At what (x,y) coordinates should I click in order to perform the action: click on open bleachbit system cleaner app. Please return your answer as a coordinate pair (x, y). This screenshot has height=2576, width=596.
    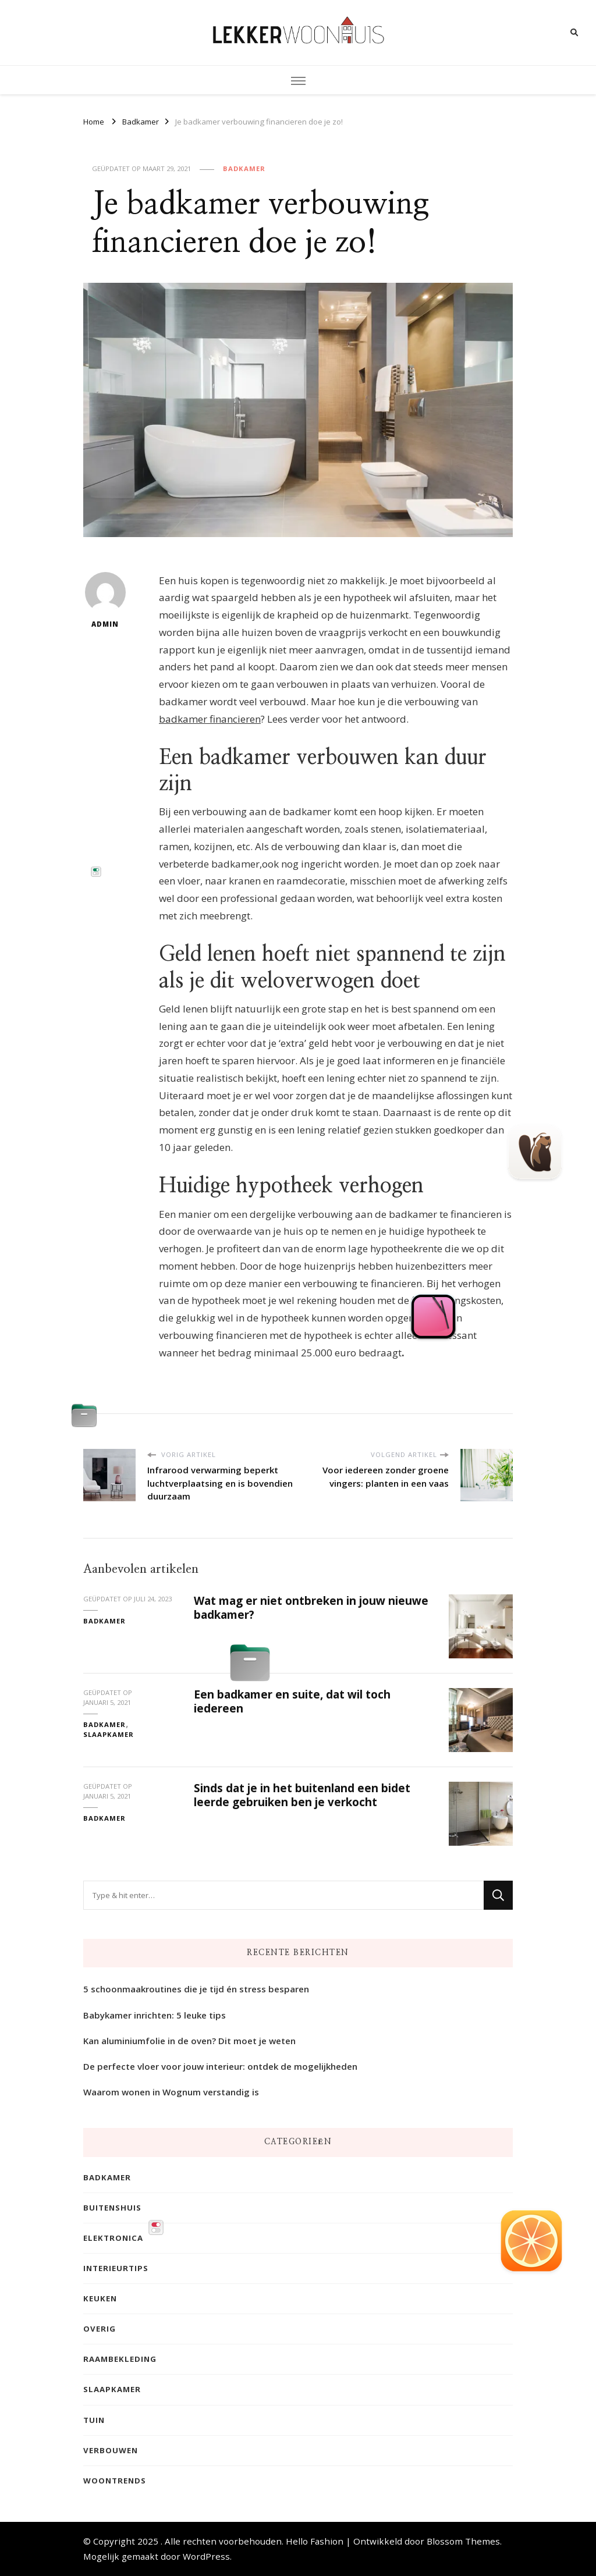
    Looking at the image, I should click on (433, 1316).